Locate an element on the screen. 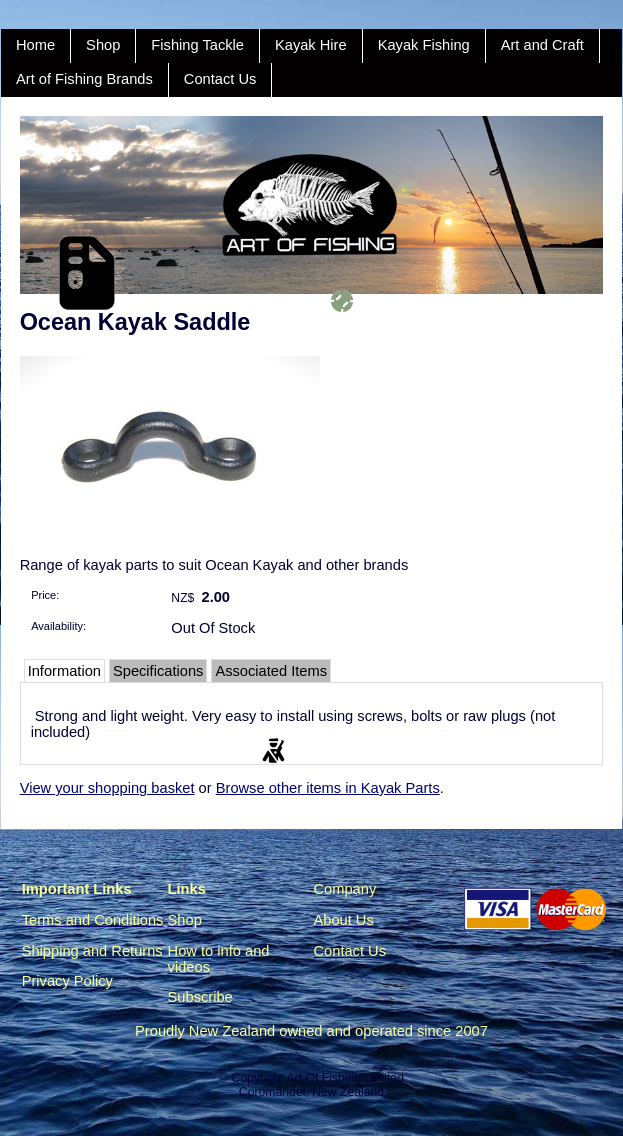  view baseball scores or stats is located at coordinates (342, 301).